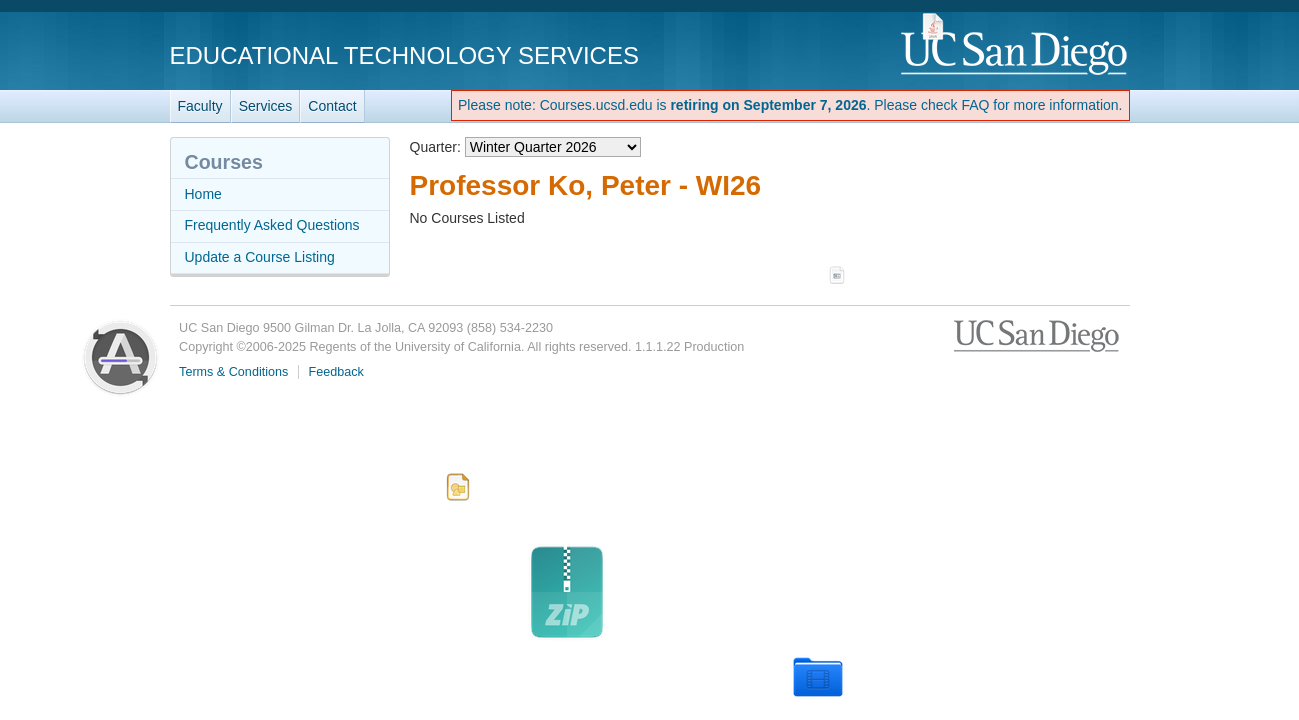  I want to click on libreoffice draw template file, so click(458, 487).